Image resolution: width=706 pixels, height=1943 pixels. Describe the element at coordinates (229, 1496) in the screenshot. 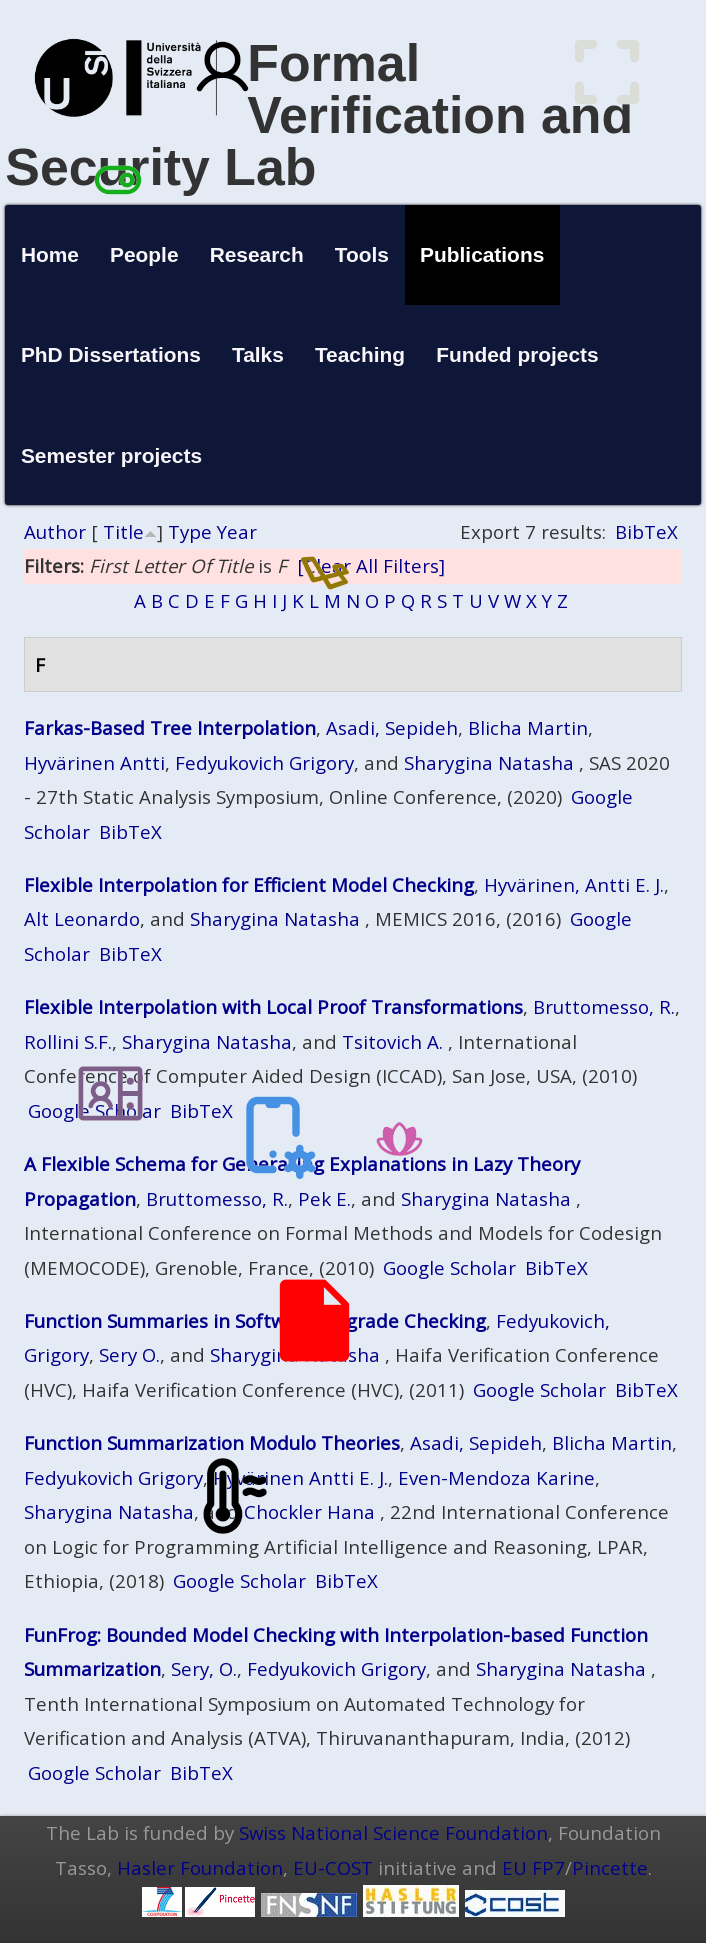

I see `indicates high temperature or heat warning` at that location.